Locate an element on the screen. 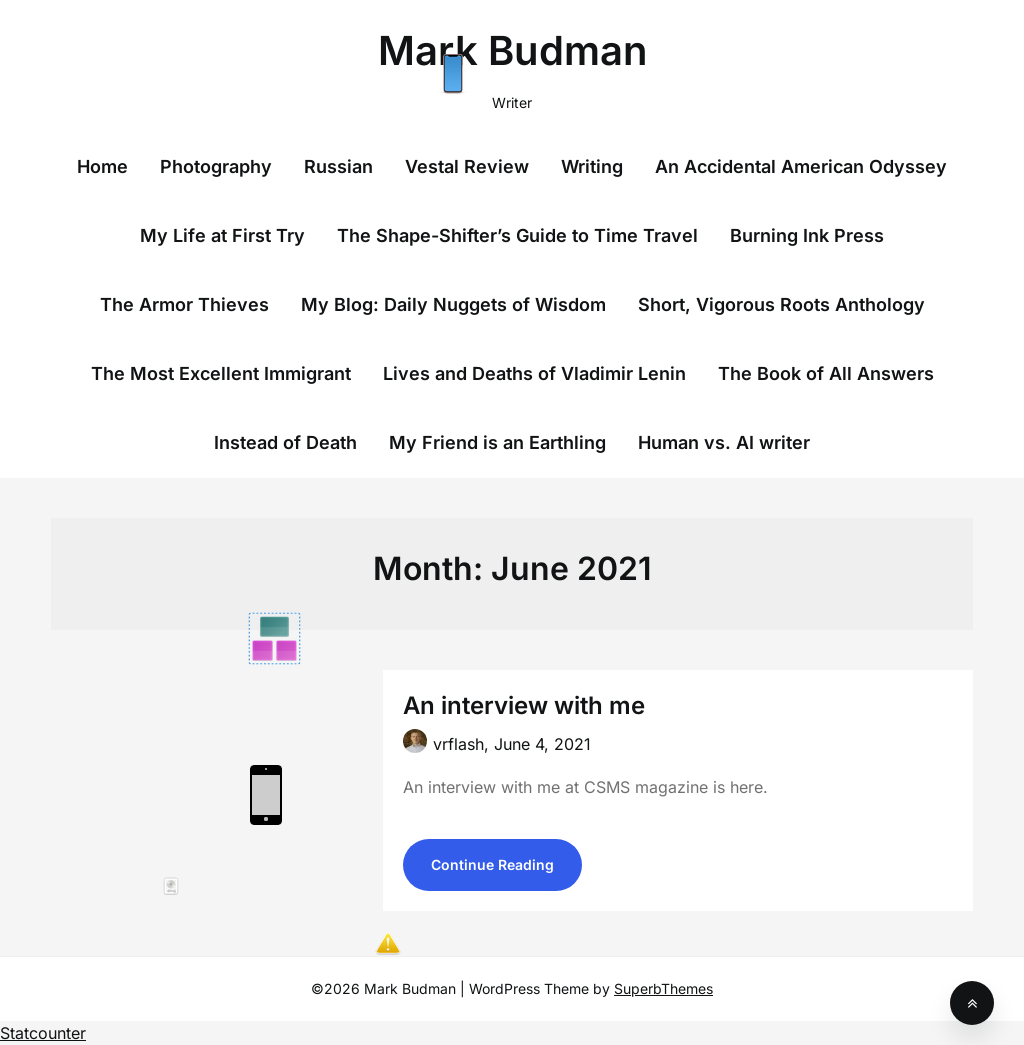 The image size is (1024, 1045). select all items in the current view is located at coordinates (274, 638).